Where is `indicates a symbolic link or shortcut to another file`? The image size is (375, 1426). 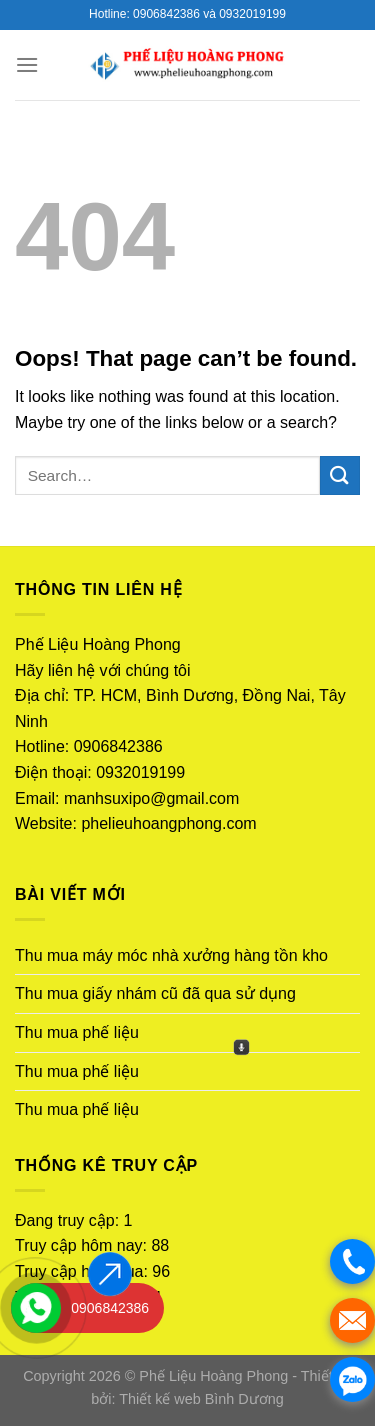 indicates a symbolic link or shortcut to another file is located at coordinates (110, 1274).